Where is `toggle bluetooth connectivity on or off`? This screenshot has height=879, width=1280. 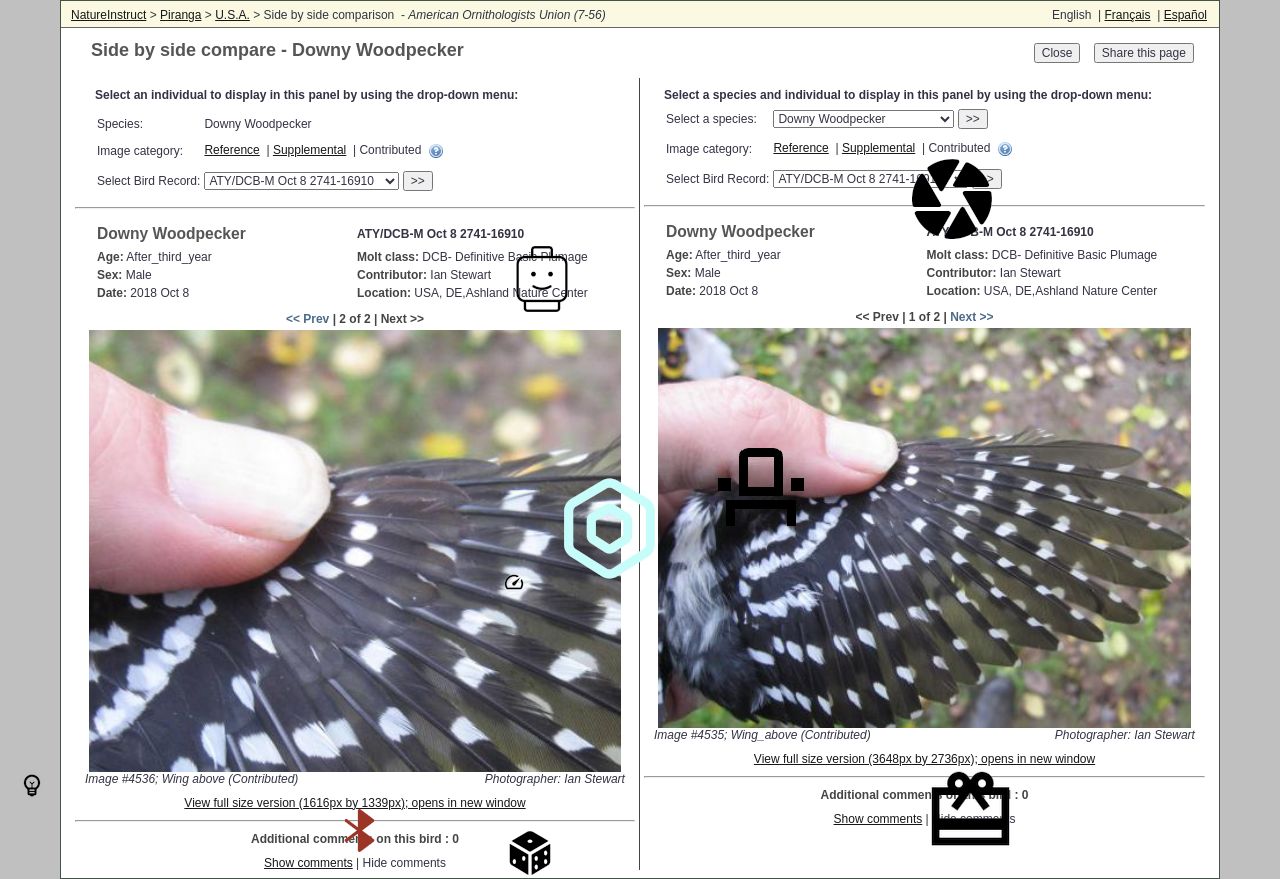 toggle bluetooth connectivity on or off is located at coordinates (359, 830).